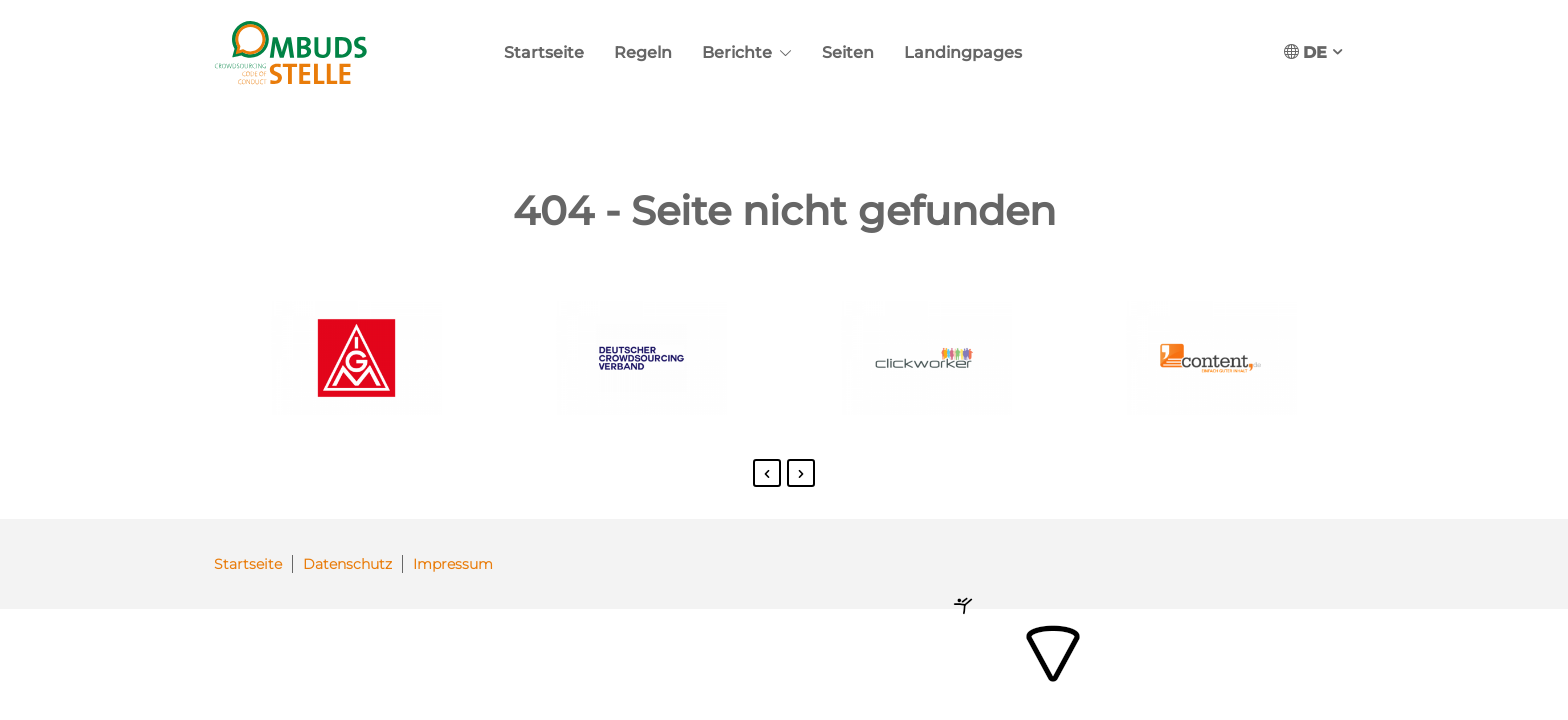 This screenshot has width=1568, height=720. I want to click on indicates a cone or triangular marker, so click(1053, 655).